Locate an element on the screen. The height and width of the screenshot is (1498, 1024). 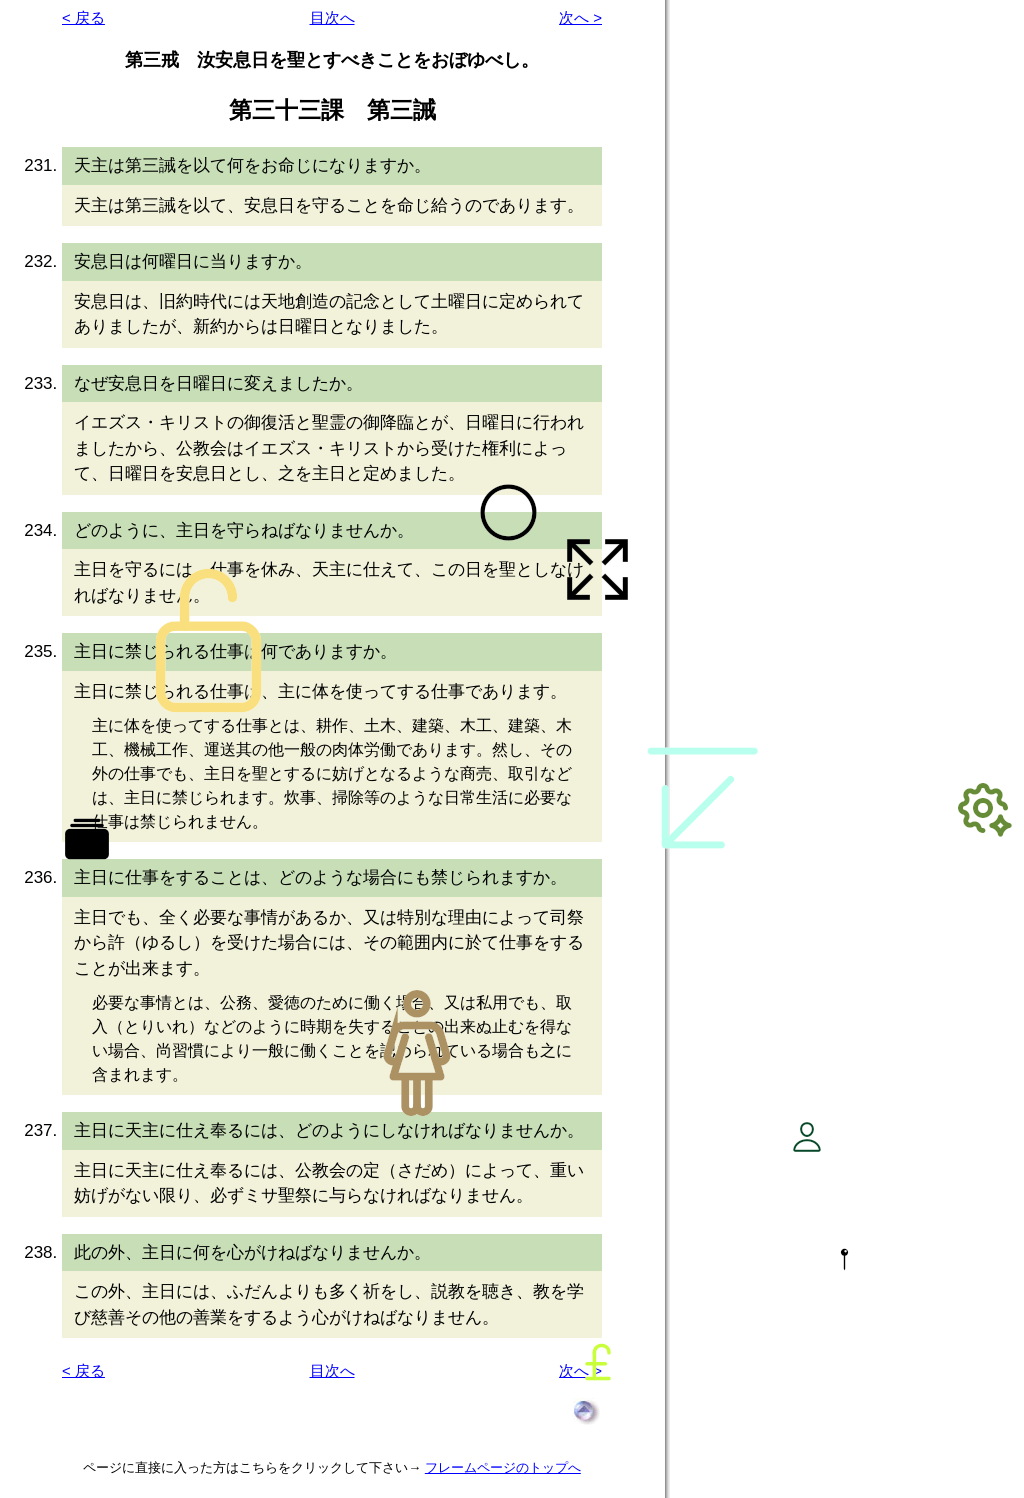
pin an item to keep it visible is located at coordinates (844, 1259).